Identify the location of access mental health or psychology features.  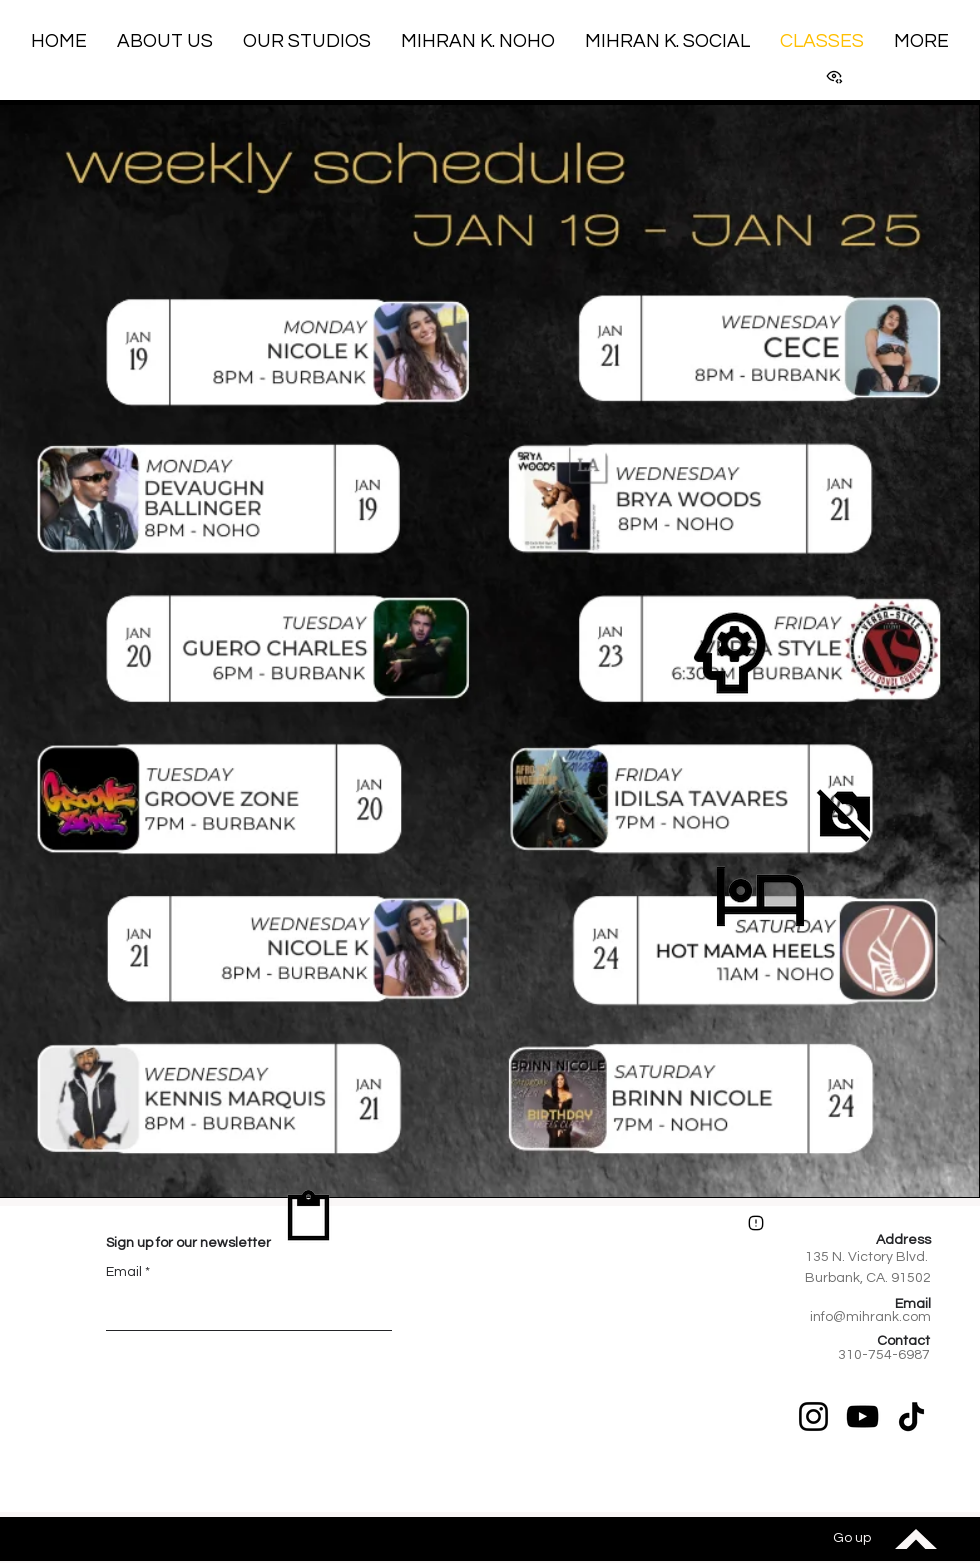
(730, 653).